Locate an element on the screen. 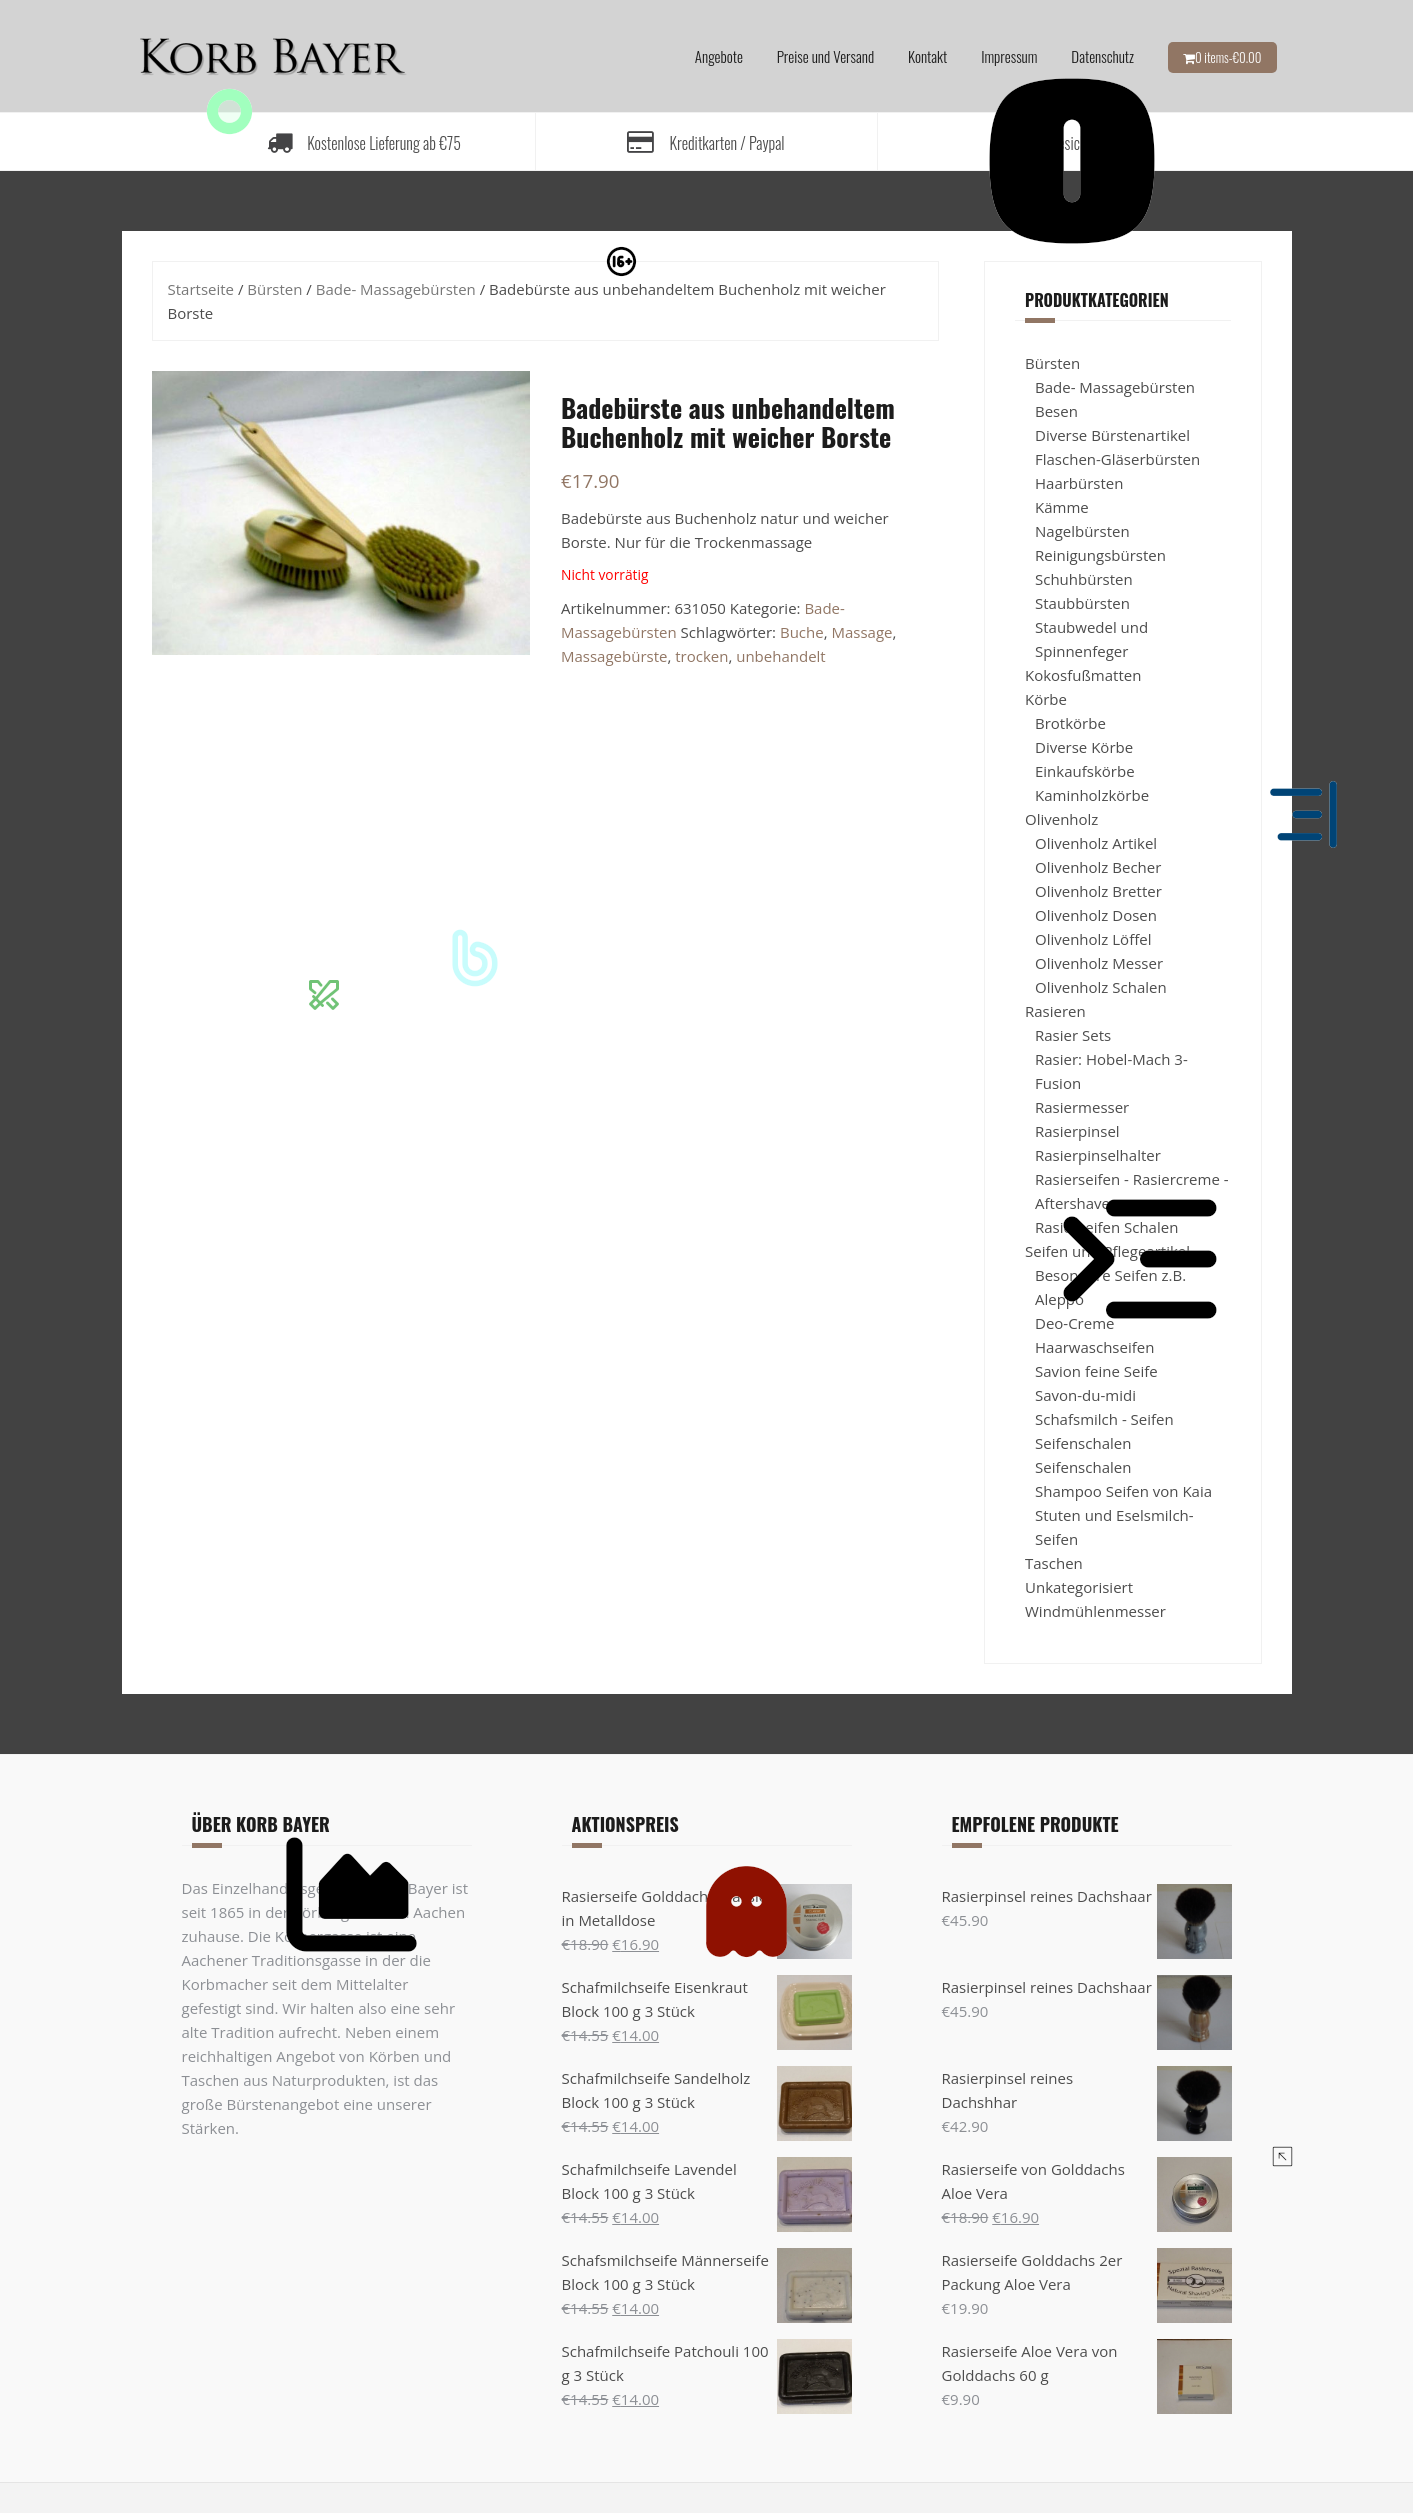 This screenshot has height=2513, width=1413. bebo social network logo is located at coordinates (475, 958).